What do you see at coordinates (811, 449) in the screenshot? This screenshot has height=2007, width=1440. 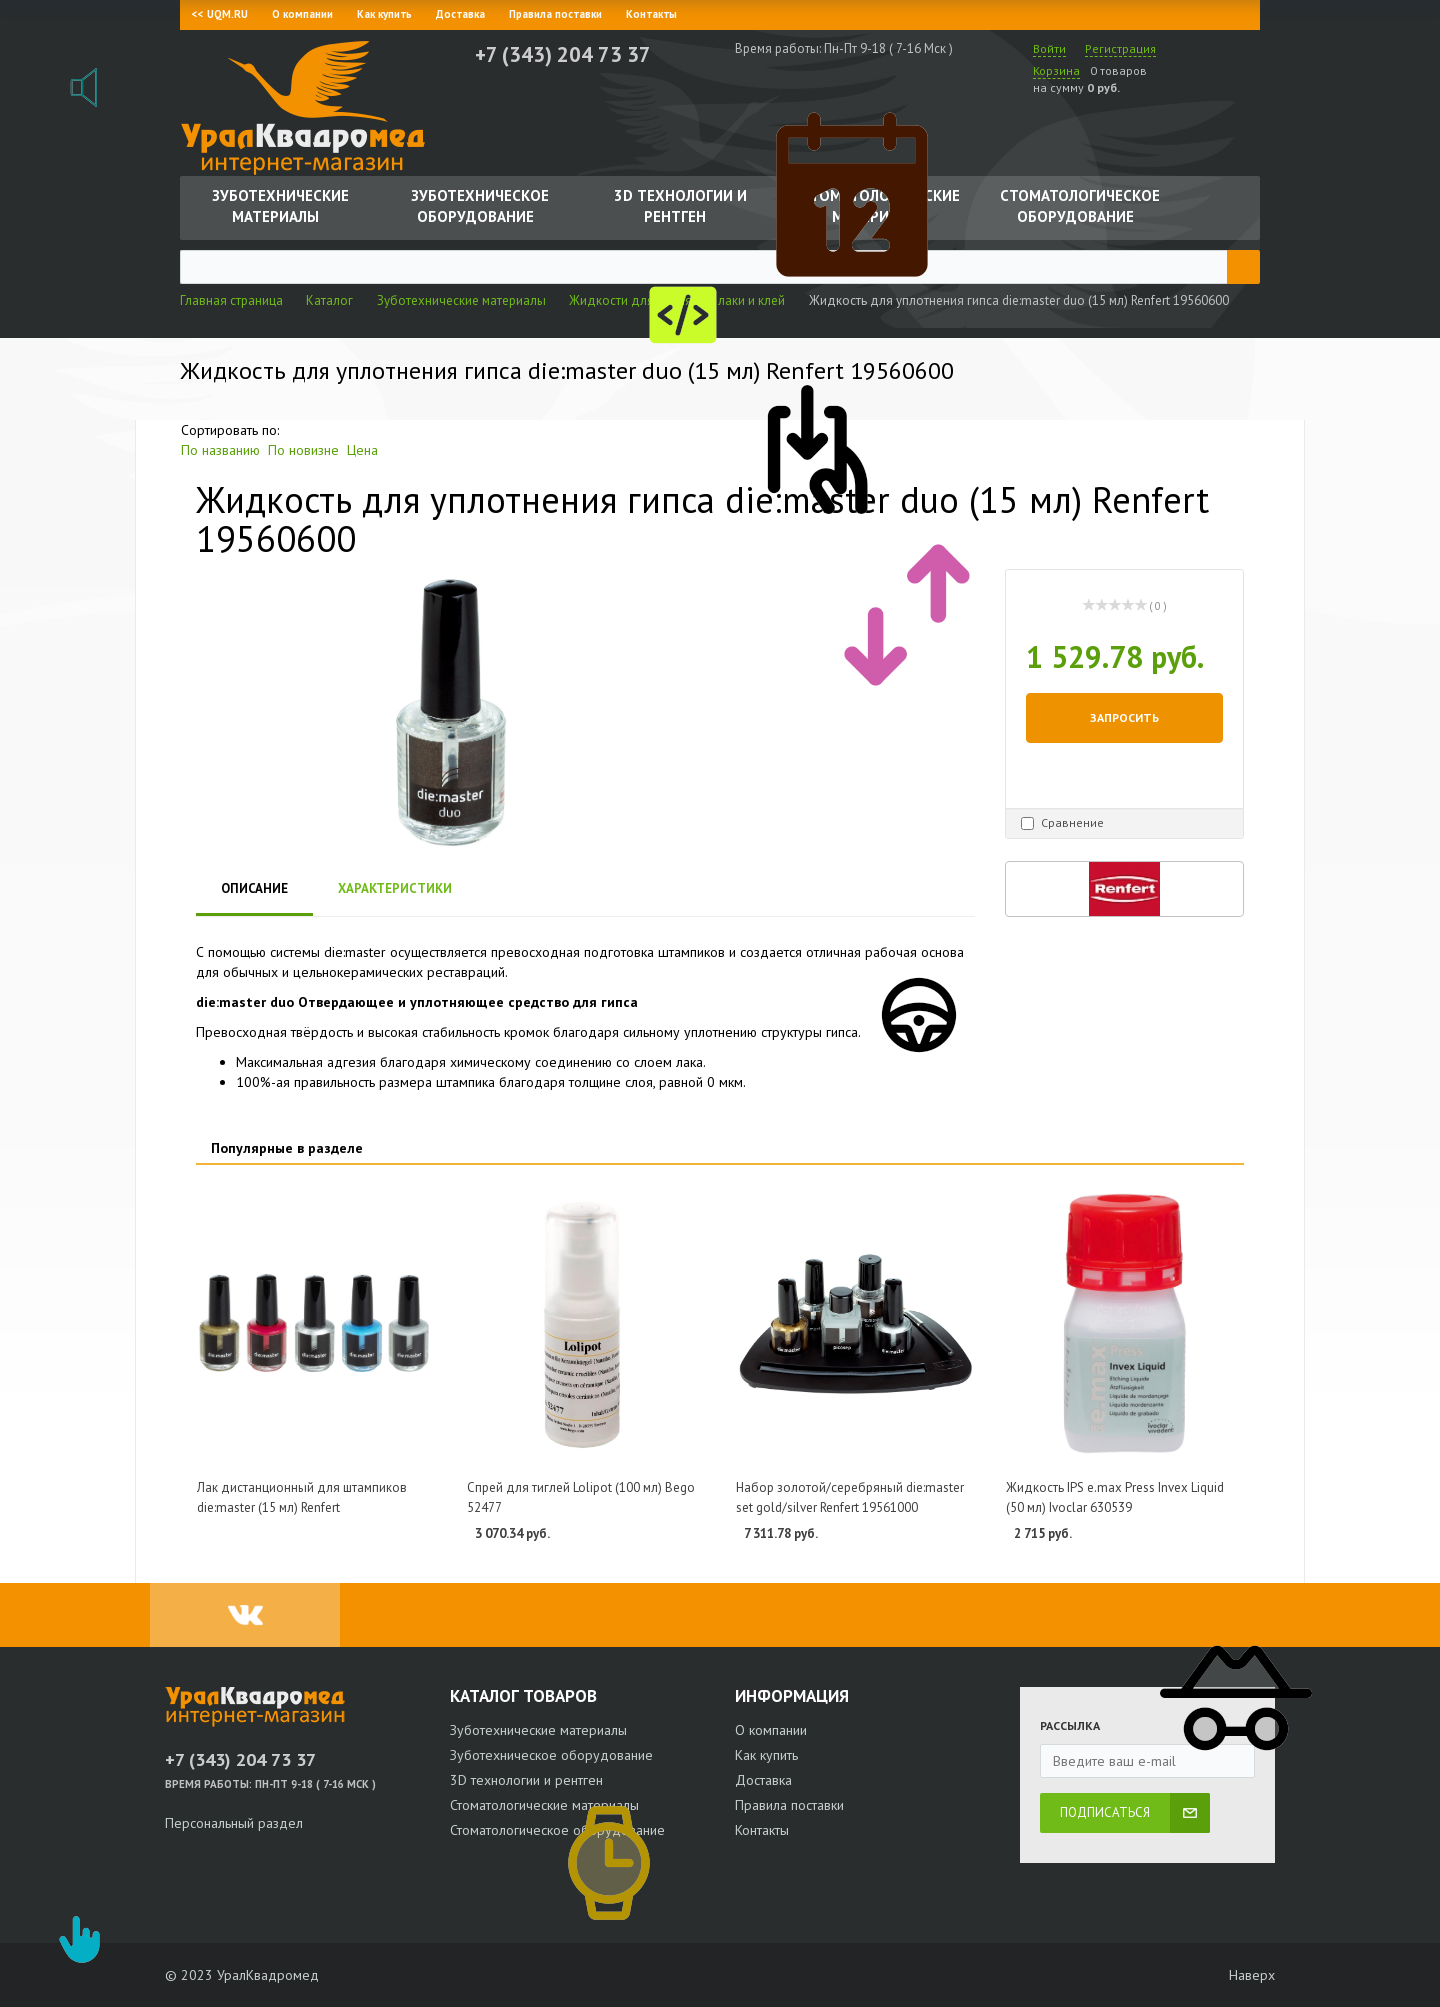 I see `withdraw funds or cash out` at bounding box center [811, 449].